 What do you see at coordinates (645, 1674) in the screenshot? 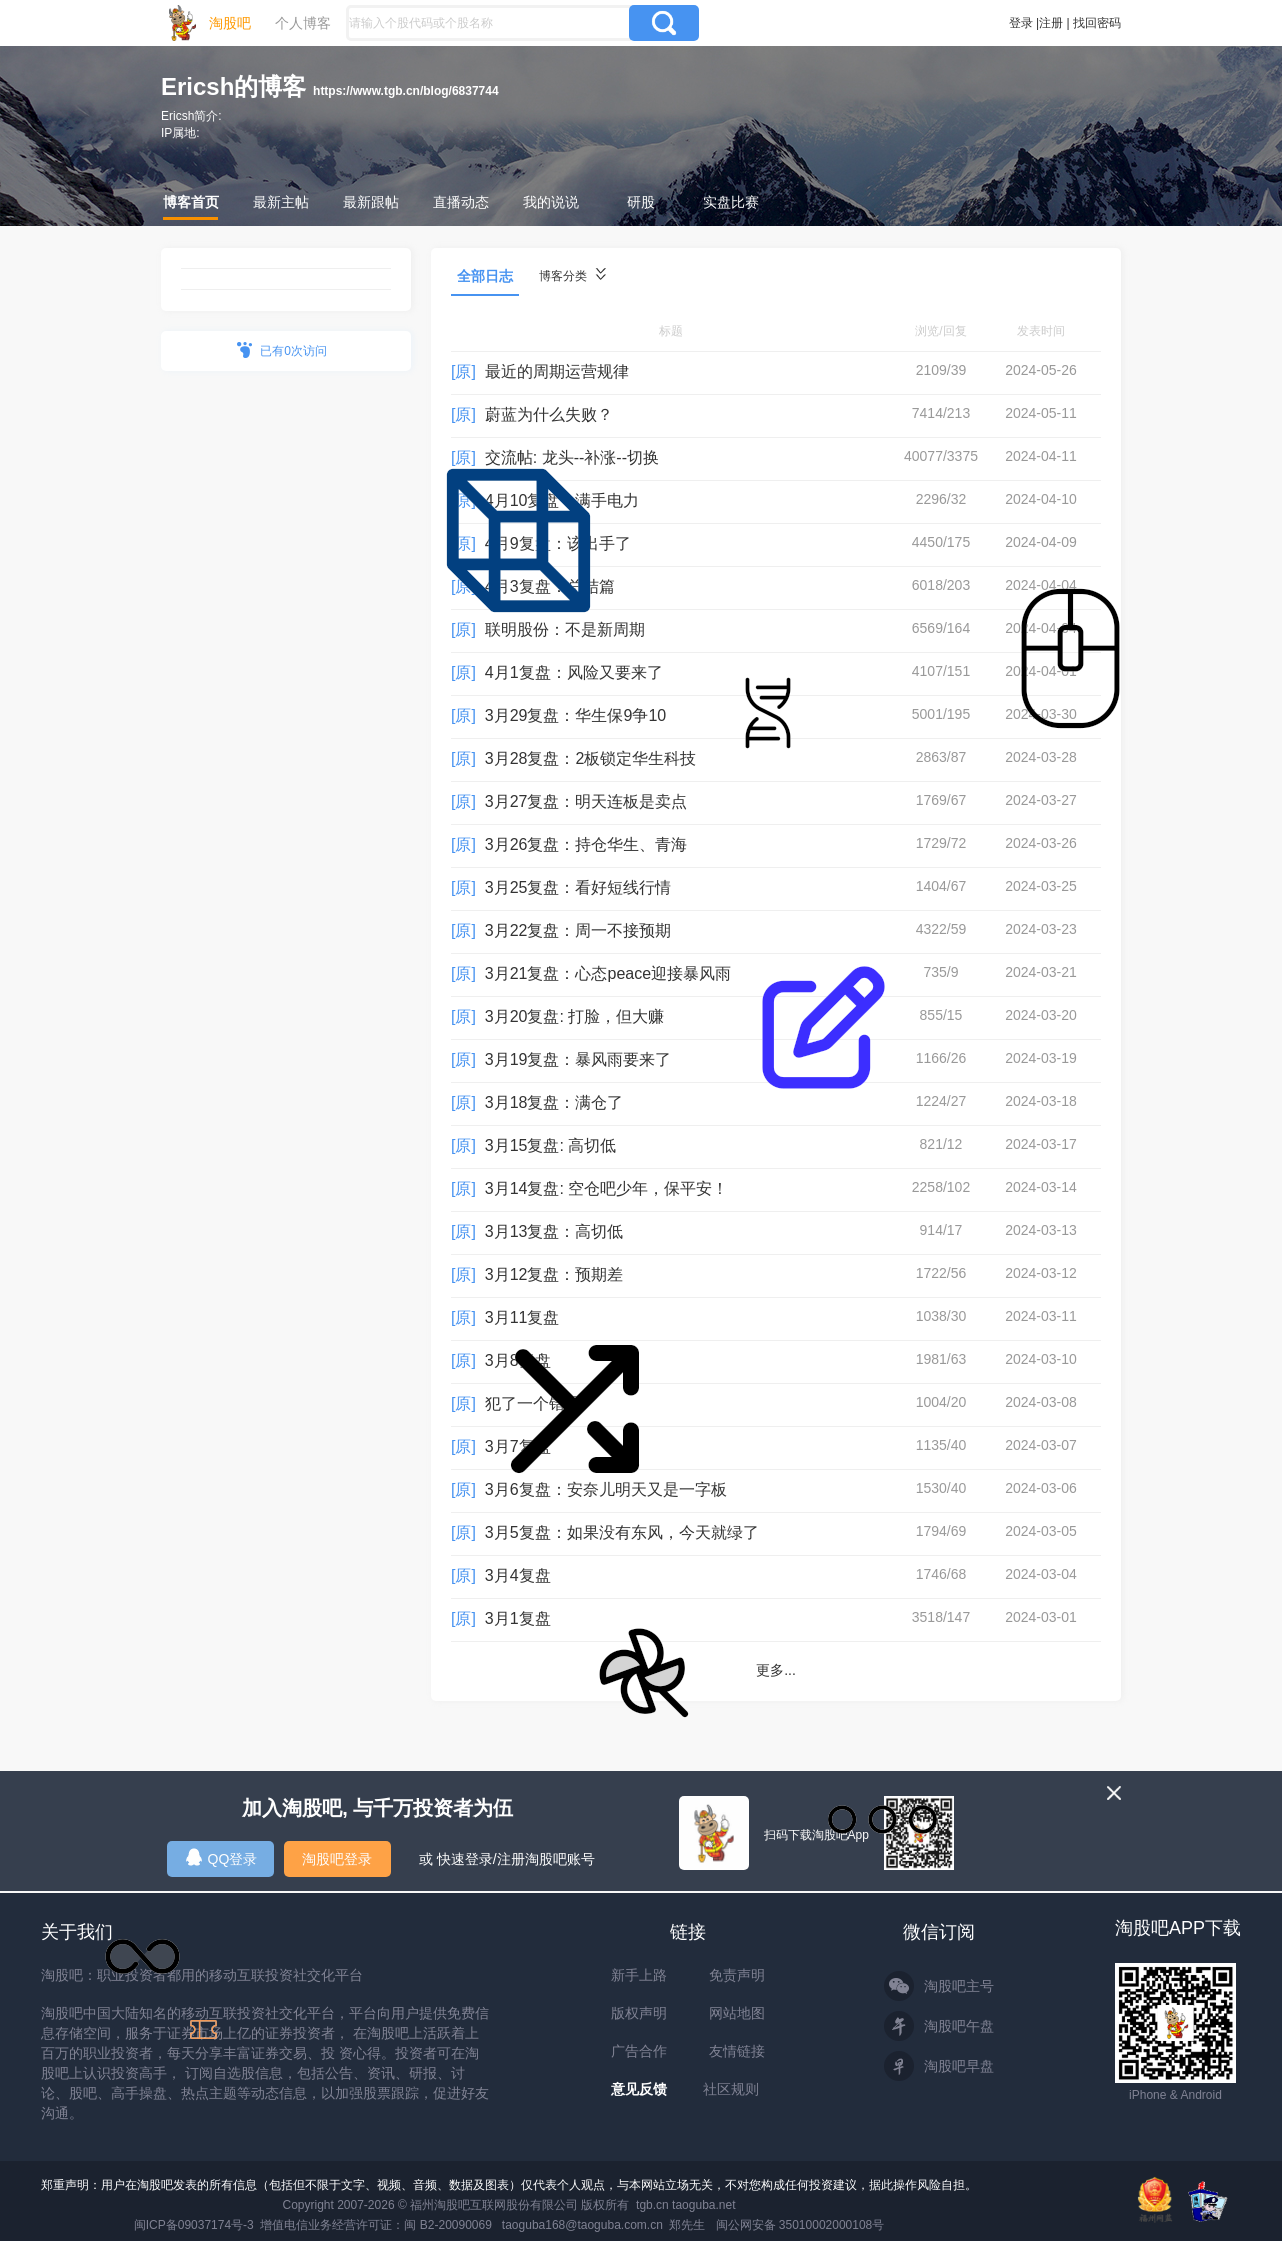
I see `decorative or playful element indicating a fun feature` at bounding box center [645, 1674].